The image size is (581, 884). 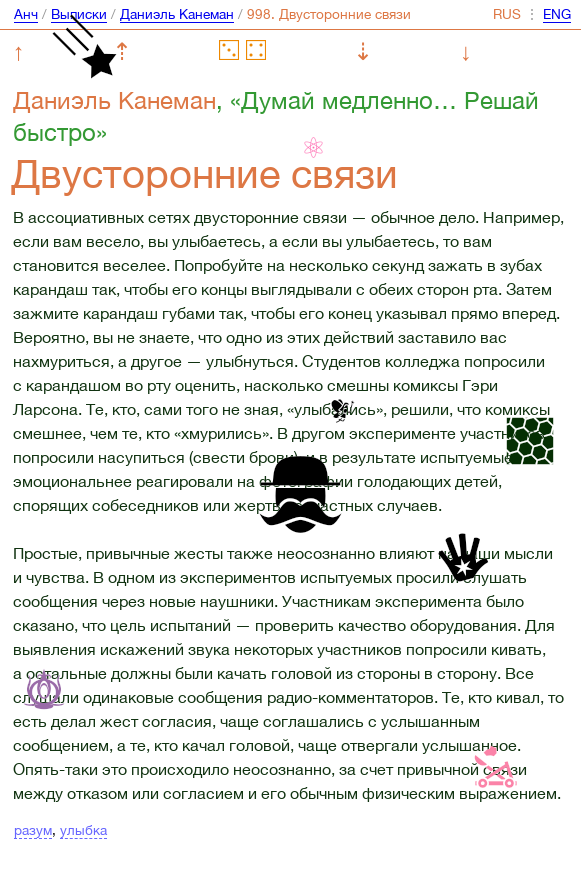 What do you see at coordinates (84, 46) in the screenshot?
I see `indicates a shooting star event or animation` at bounding box center [84, 46].